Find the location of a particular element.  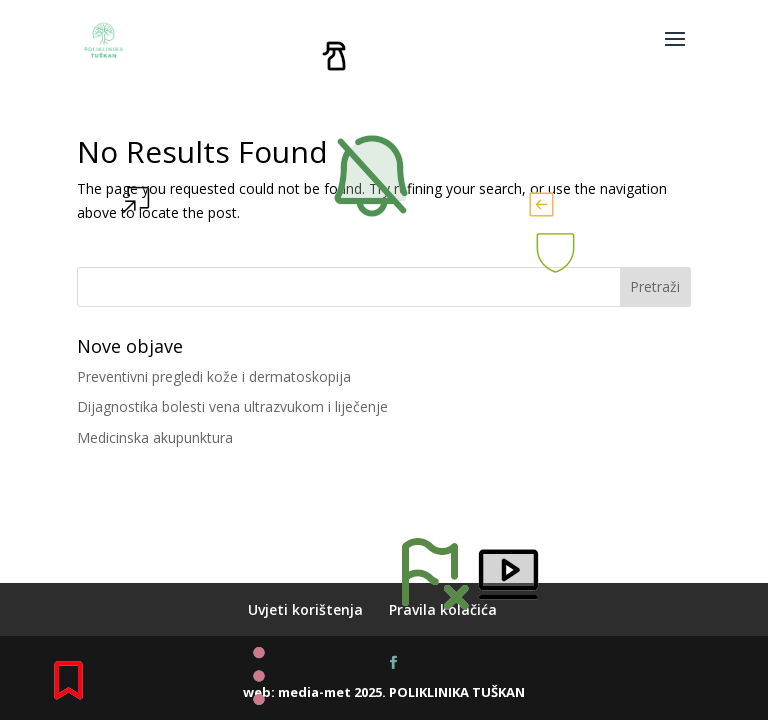

access cleaning or housekeeping tools is located at coordinates (335, 56).